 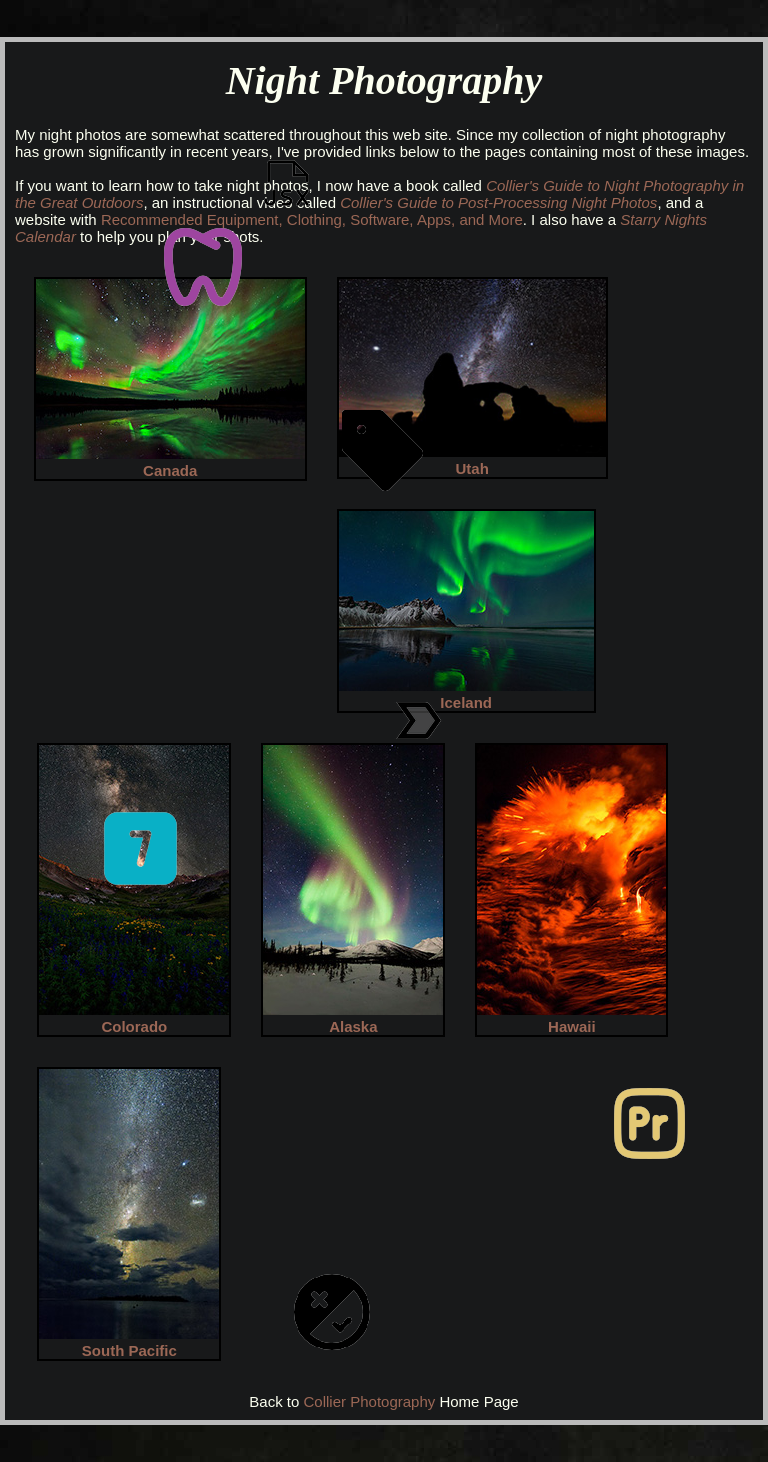 I want to click on mark as important or priority, so click(x=417, y=720).